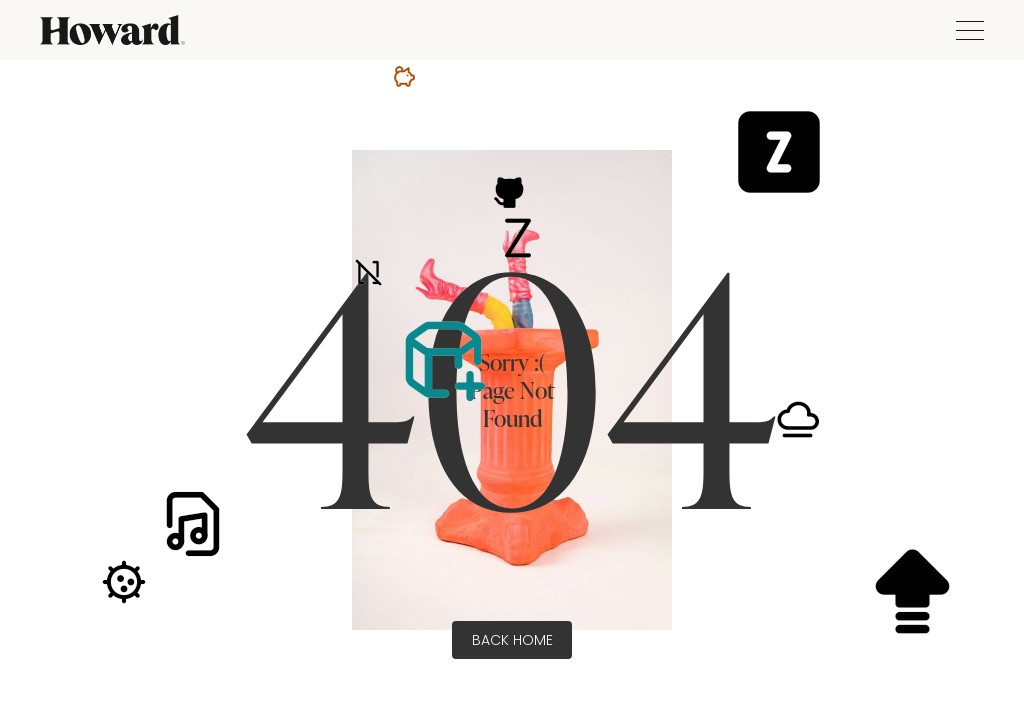 The image size is (1024, 720). Describe the element at coordinates (912, 590) in the screenshot. I see `upload multiple files` at that location.